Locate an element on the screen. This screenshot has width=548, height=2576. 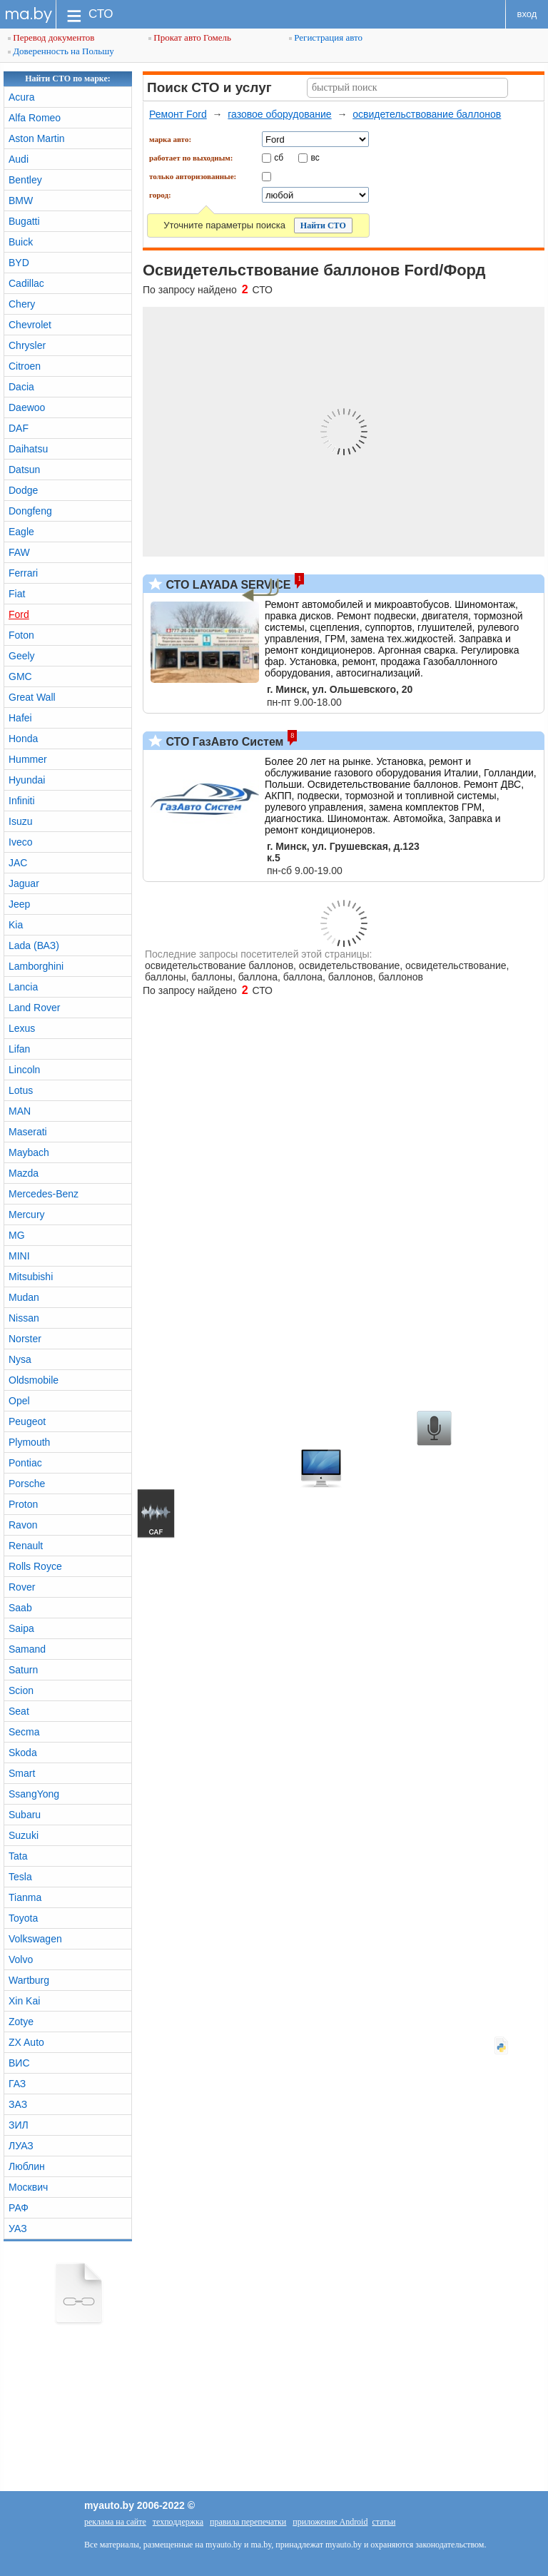
a python 3 source code file is located at coordinates (501, 2045).